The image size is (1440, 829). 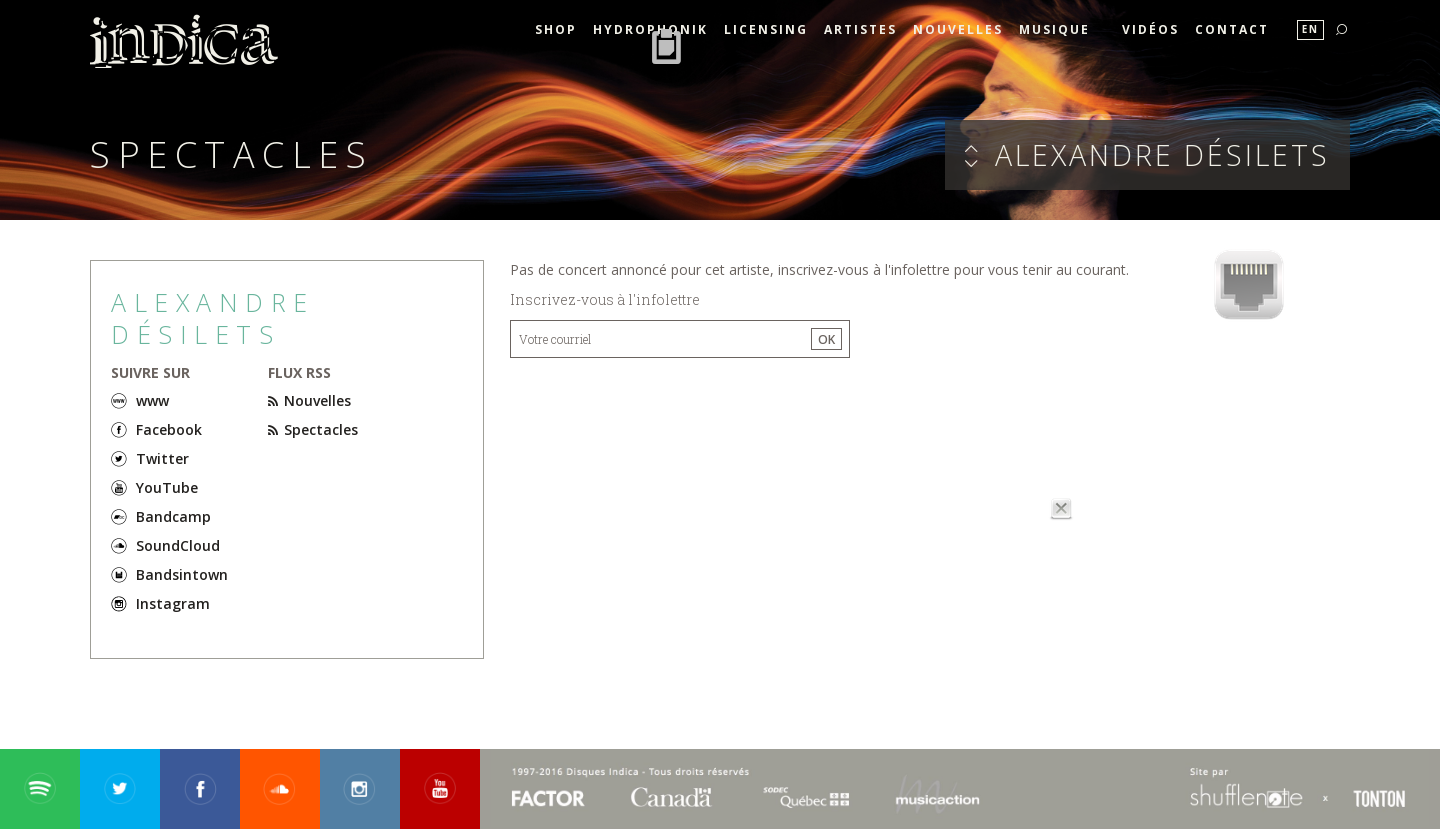 What do you see at coordinates (667, 46) in the screenshot?
I see `paste content from clipboard` at bounding box center [667, 46].